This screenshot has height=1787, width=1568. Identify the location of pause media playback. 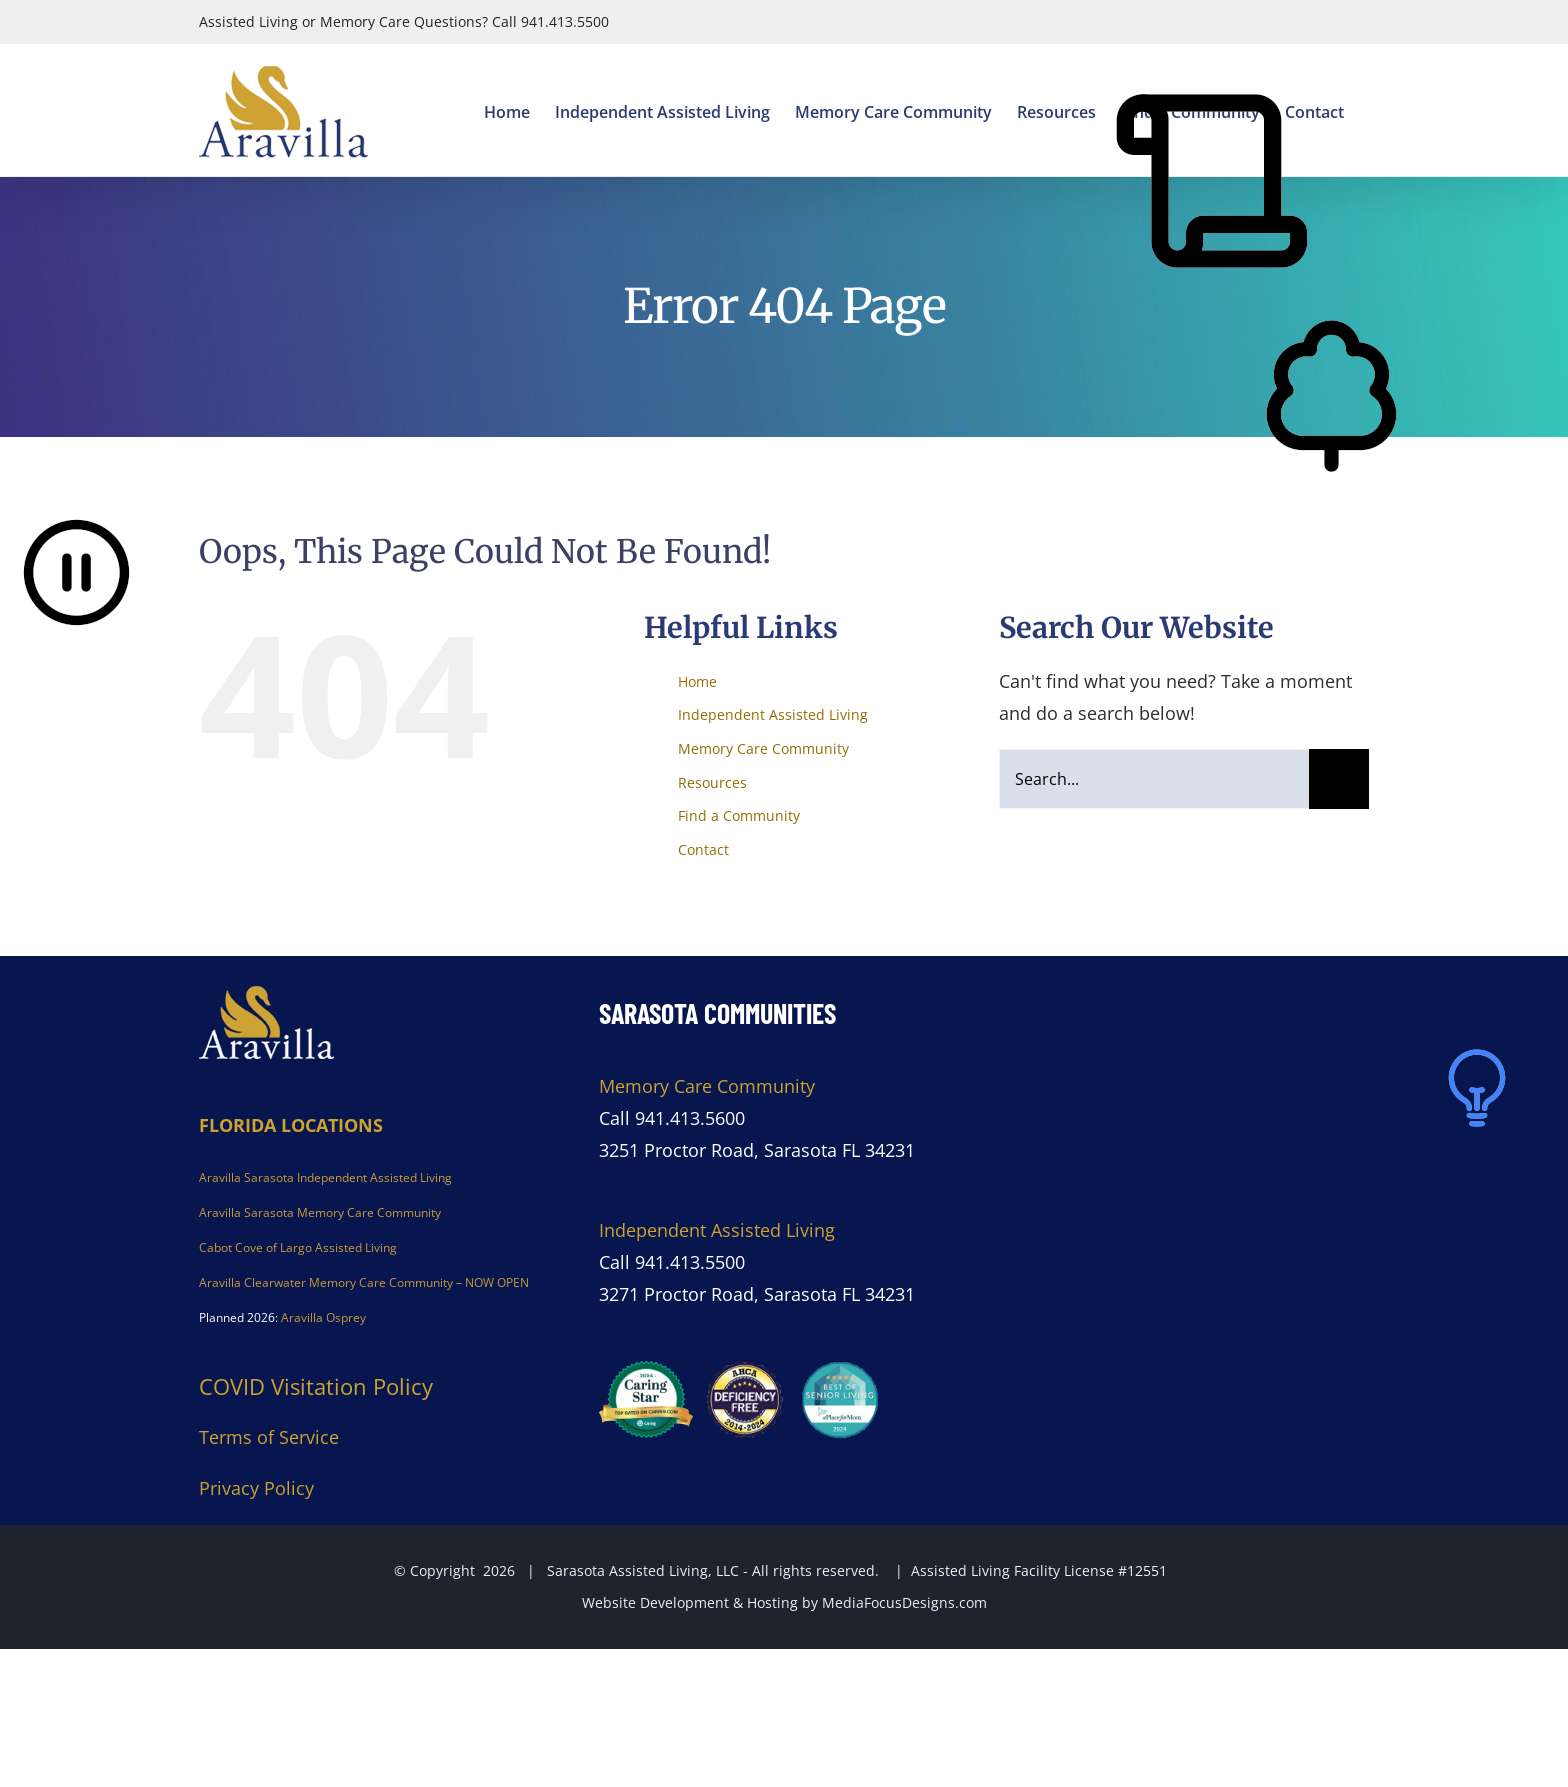
(76, 572).